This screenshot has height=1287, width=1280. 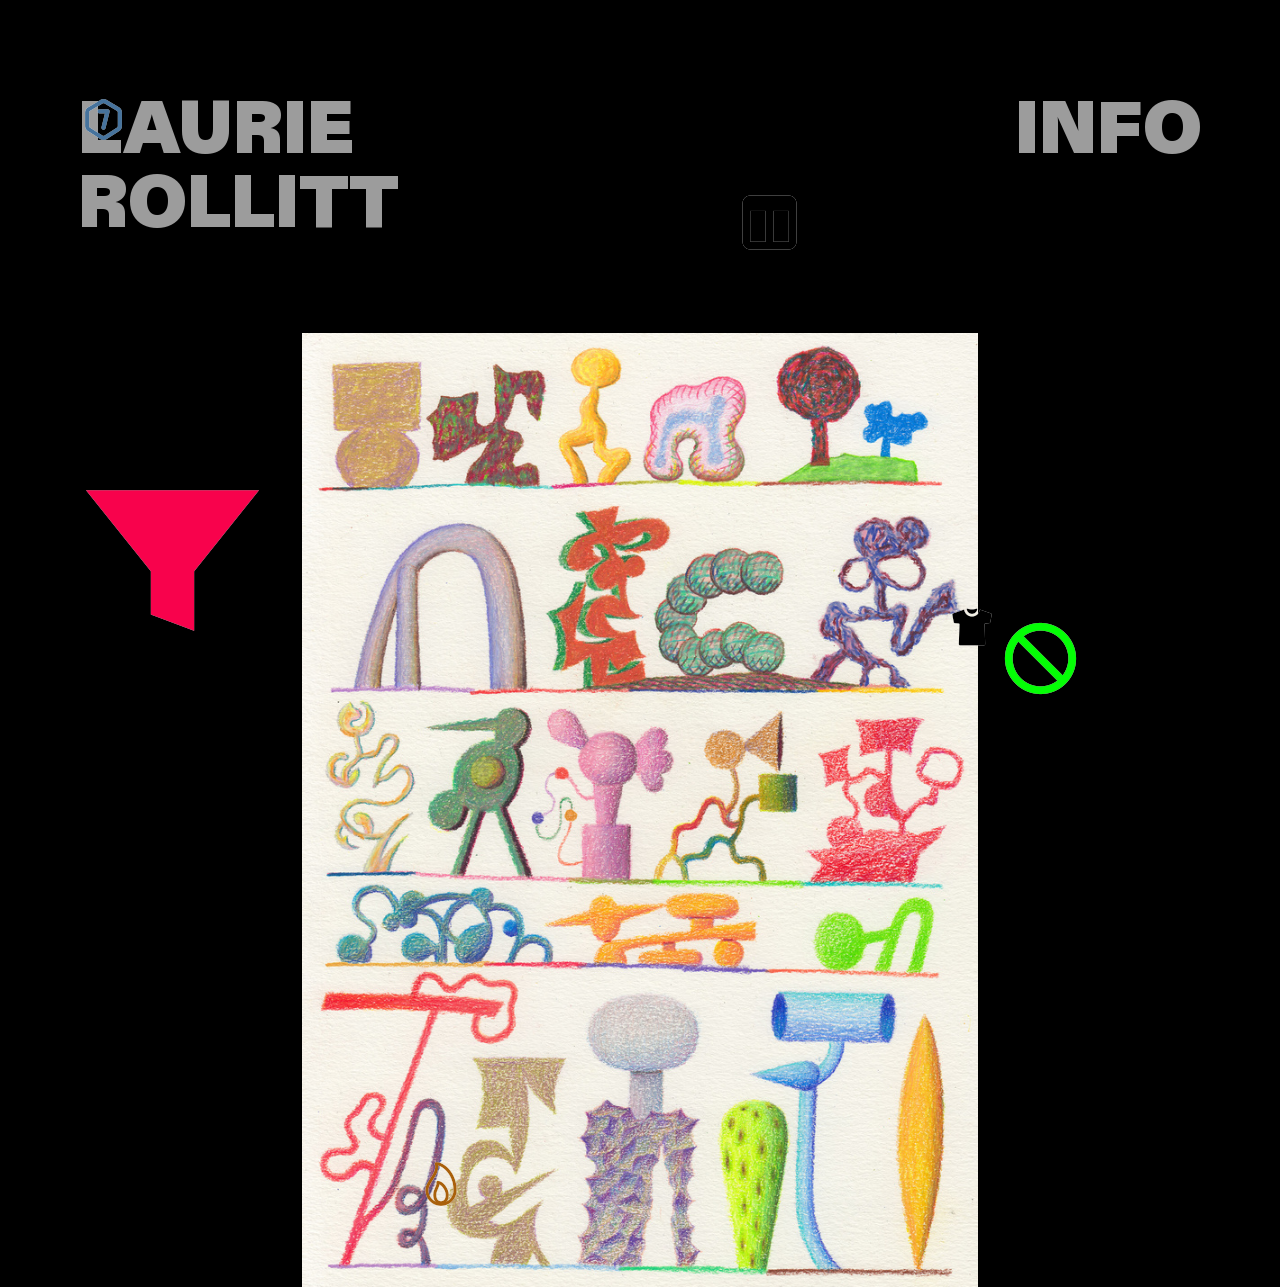 What do you see at coordinates (172, 560) in the screenshot?
I see `filter or sort content` at bounding box center [172, 560].